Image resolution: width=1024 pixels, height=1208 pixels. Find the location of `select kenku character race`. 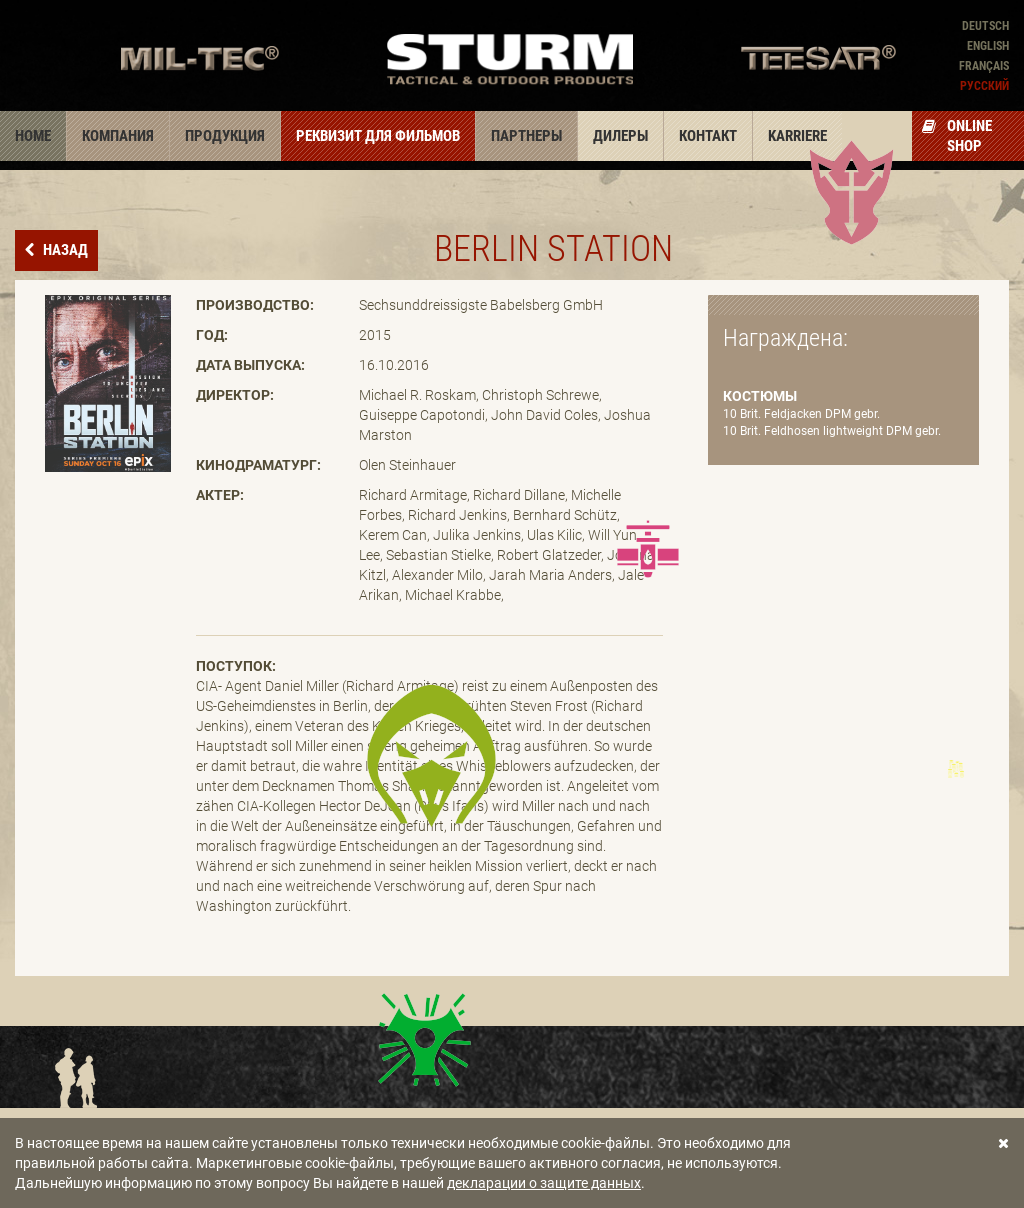

select kenku character race is located at coordinates (431, 756).